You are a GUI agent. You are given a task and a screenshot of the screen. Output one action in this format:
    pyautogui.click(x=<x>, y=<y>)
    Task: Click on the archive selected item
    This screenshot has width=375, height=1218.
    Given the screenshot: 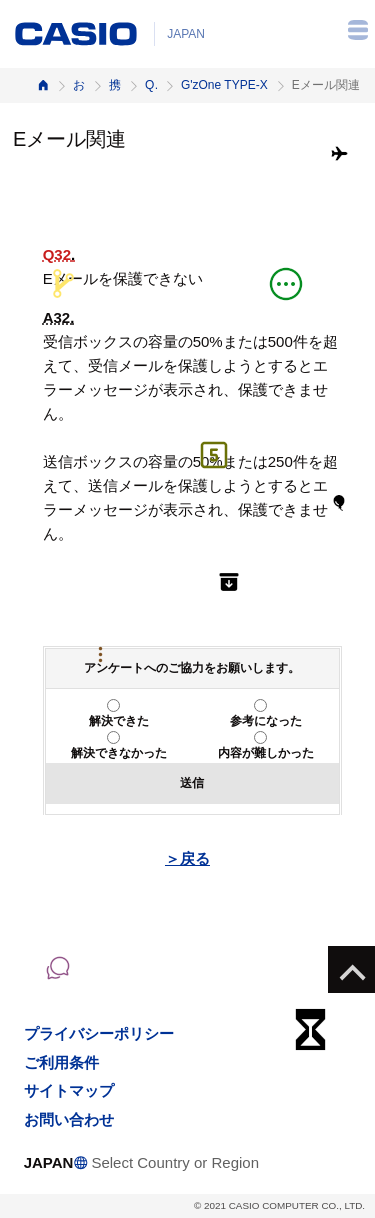 What is the action you would take?
    pyautogui.click(x=229, y=582)
    